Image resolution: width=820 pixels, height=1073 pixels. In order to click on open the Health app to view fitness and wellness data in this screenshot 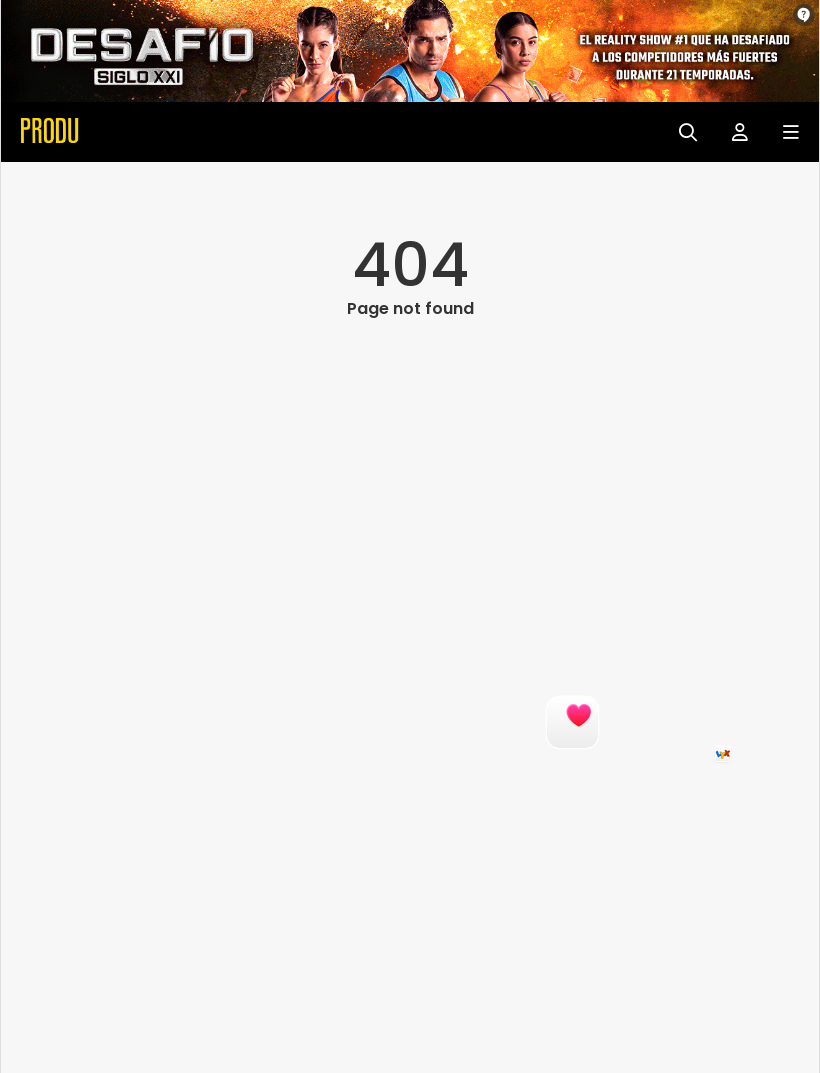, I will do `click(572, 722)`.